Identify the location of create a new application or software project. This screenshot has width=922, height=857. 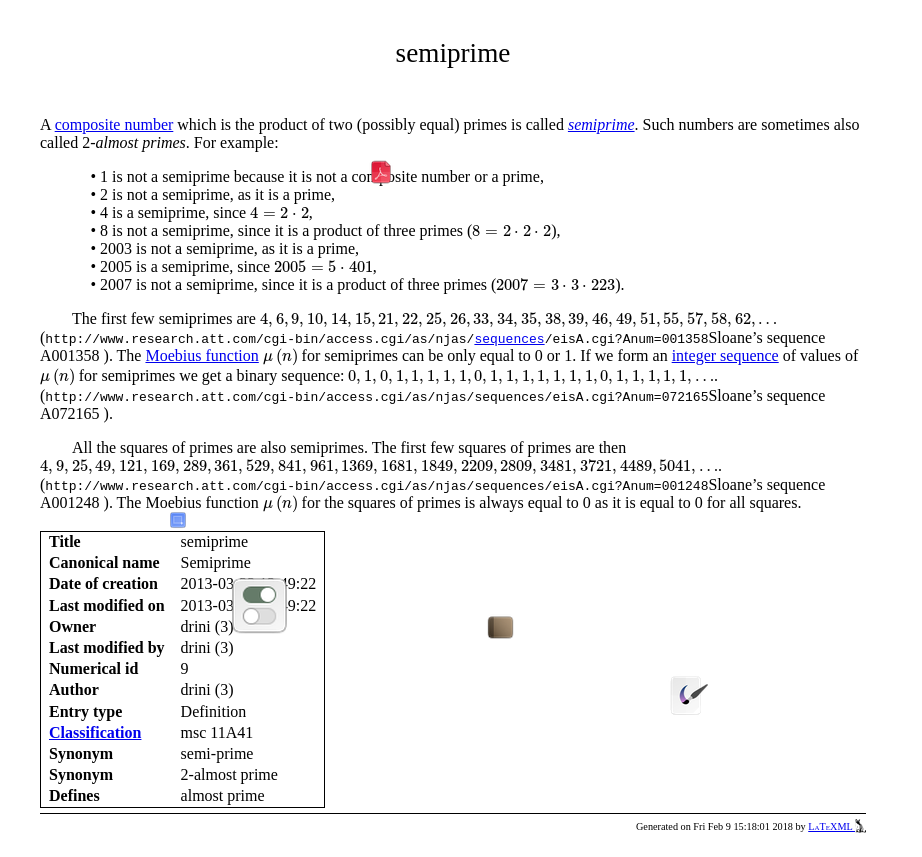
(689, 695).